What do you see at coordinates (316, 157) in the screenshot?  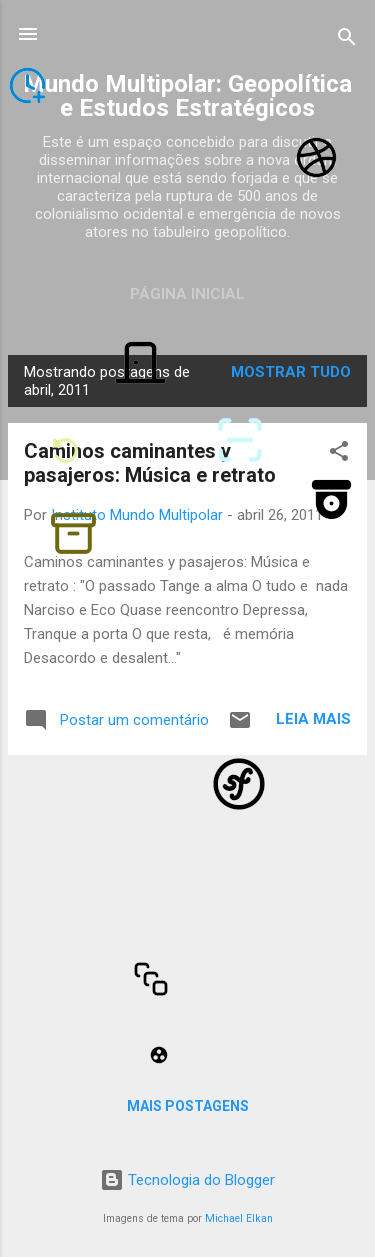 I see `open dribbble profile or portfolio` at bounding box center [316, 157].